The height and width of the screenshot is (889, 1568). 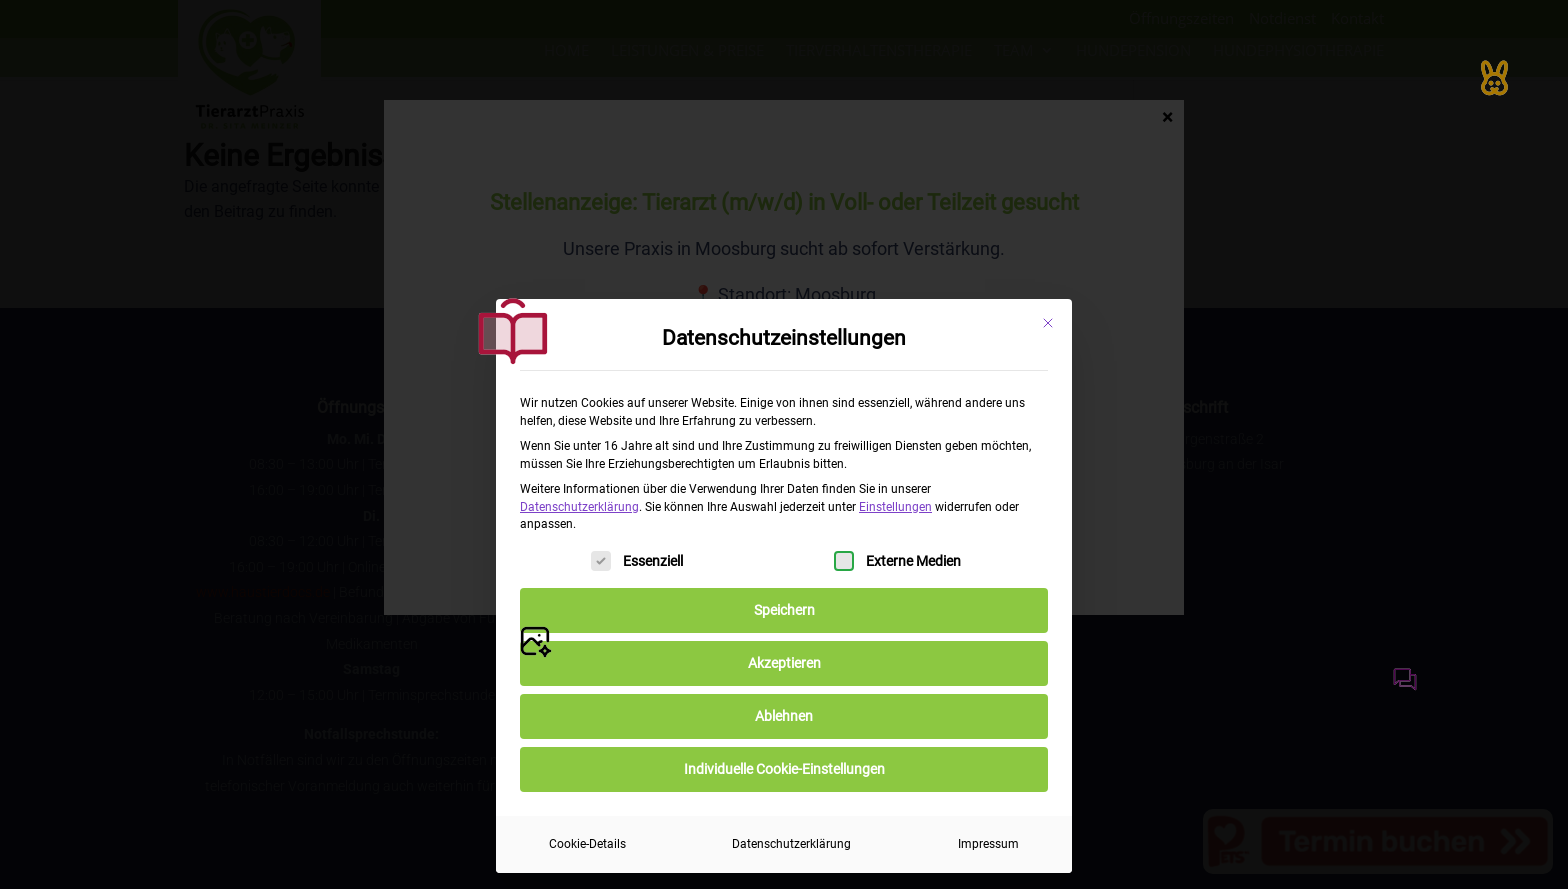 What do you see at coordinates (1405, 679) in the screenshot?
I see `open your conversations` at bounding box center [1405, 679].